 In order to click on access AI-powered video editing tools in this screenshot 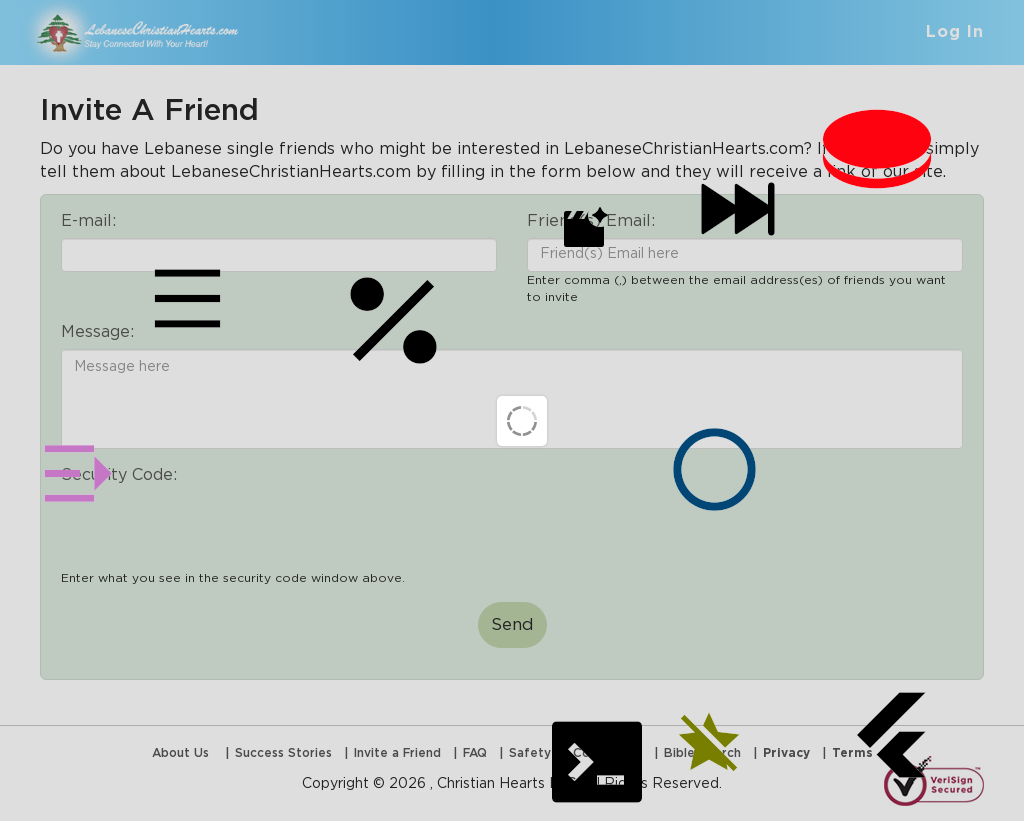, I will do `click(584, 229)`.